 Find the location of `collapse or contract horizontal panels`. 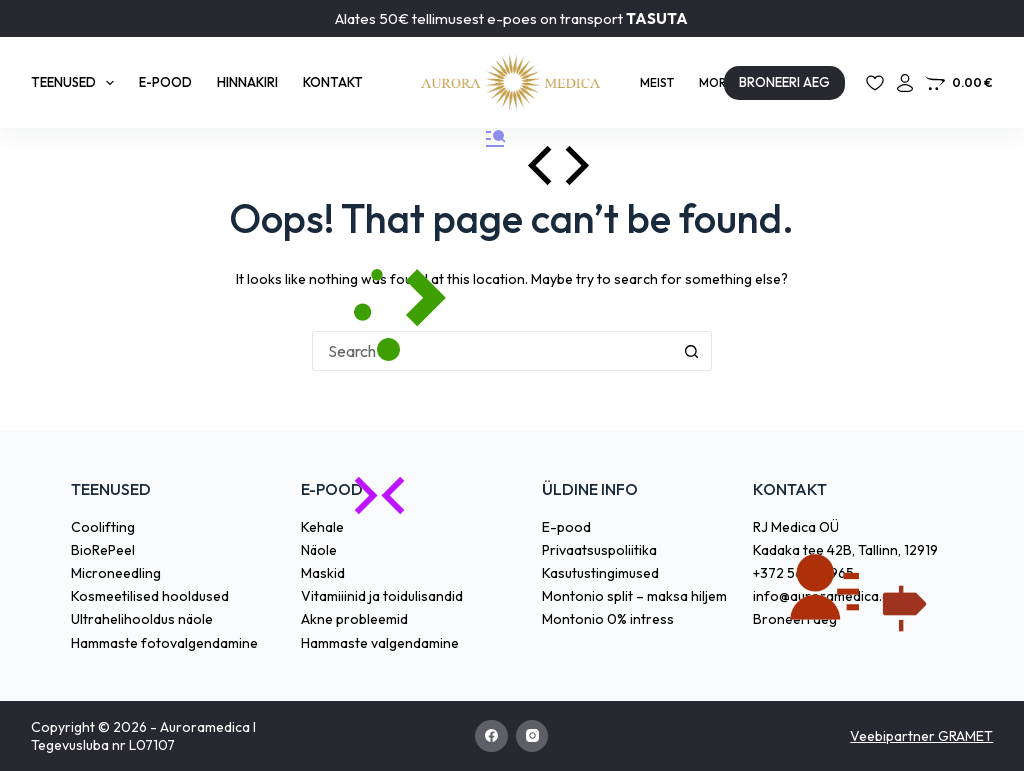

collapse or contract horizontal panels is located at coordinates (379, 495).